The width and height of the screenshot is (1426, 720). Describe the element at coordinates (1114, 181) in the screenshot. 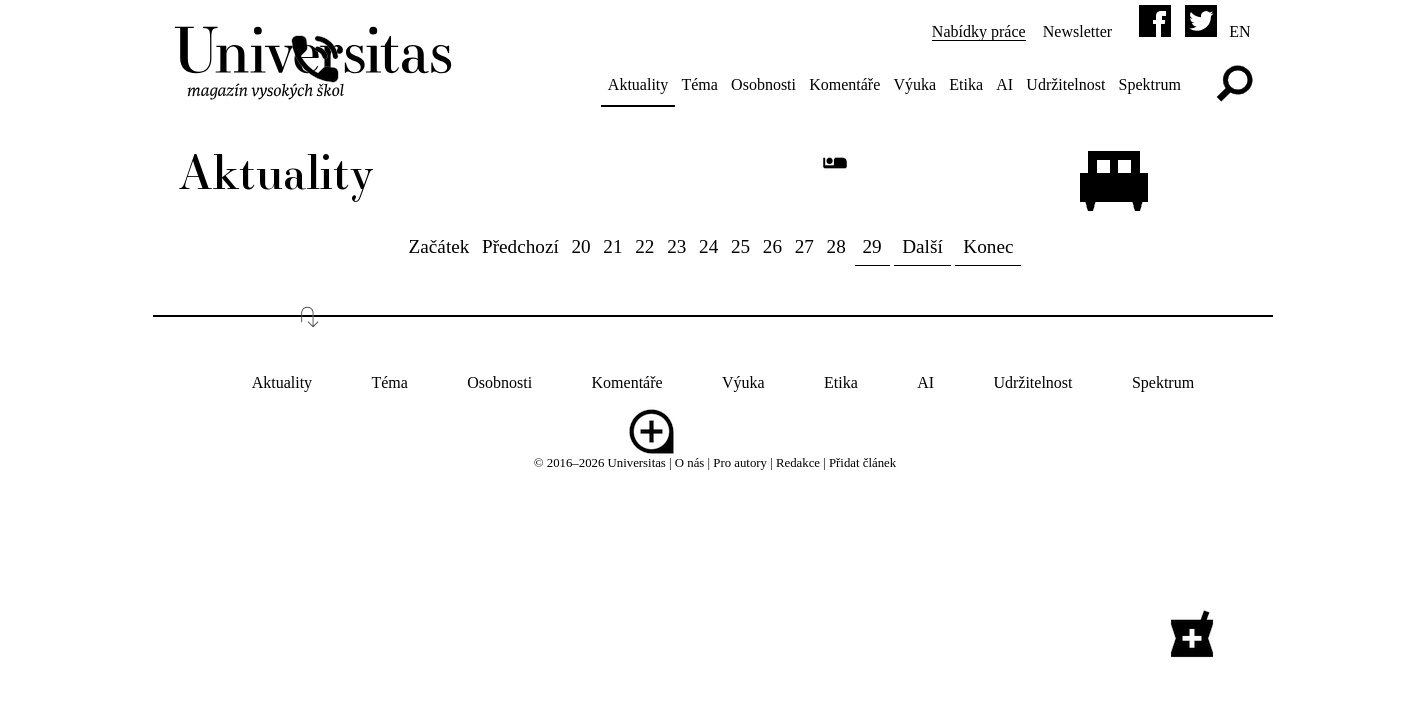

I see `select single bed accommodation` at that location.